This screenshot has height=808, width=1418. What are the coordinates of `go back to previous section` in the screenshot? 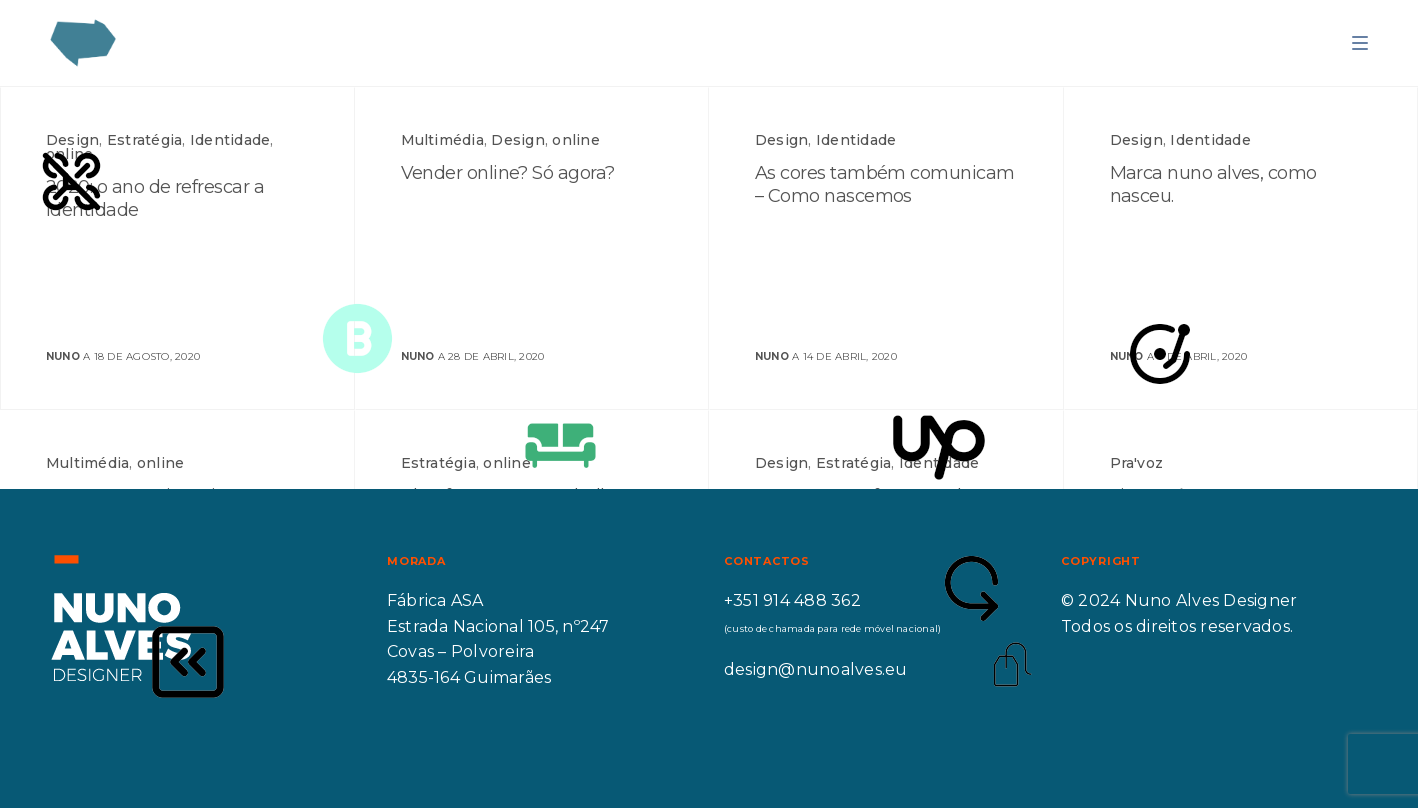 It's located at (188, 662).